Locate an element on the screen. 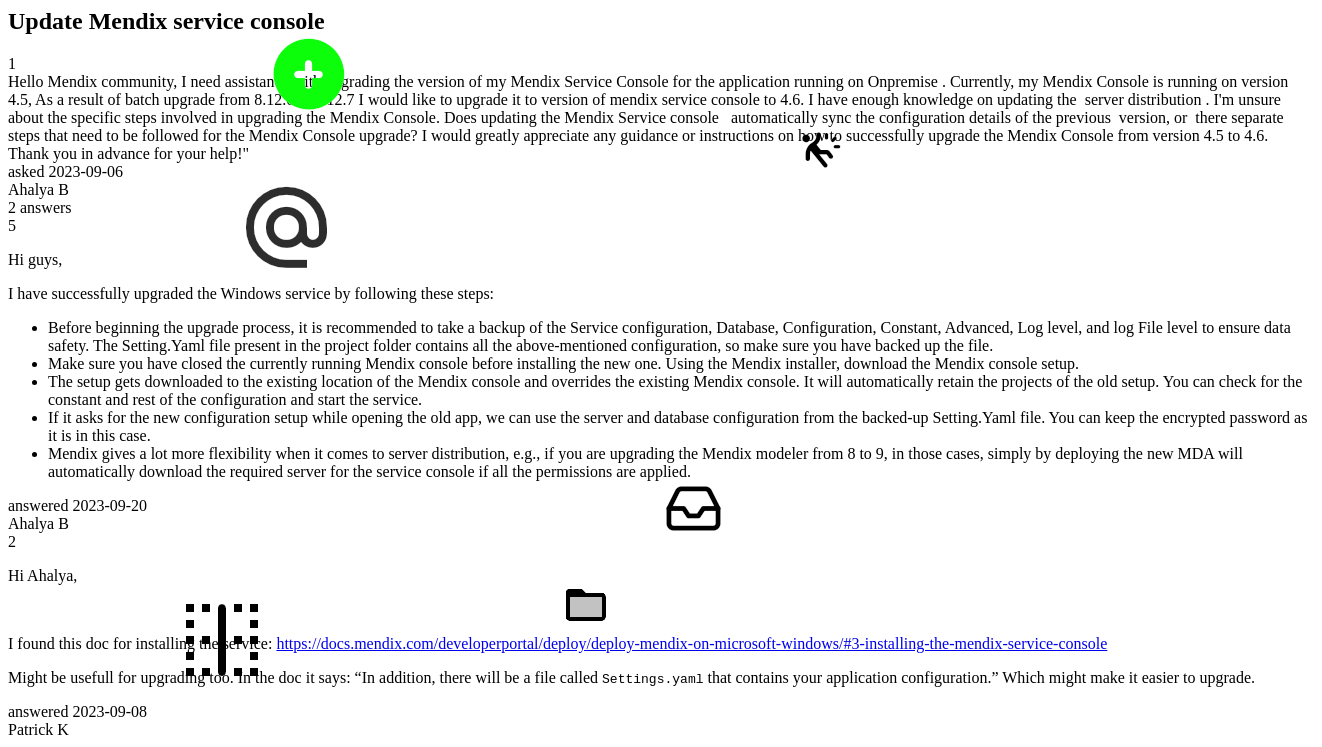 The width and height of the screenshot is (1322, 747). view your inbox messages is located at coordinates (693, 508).